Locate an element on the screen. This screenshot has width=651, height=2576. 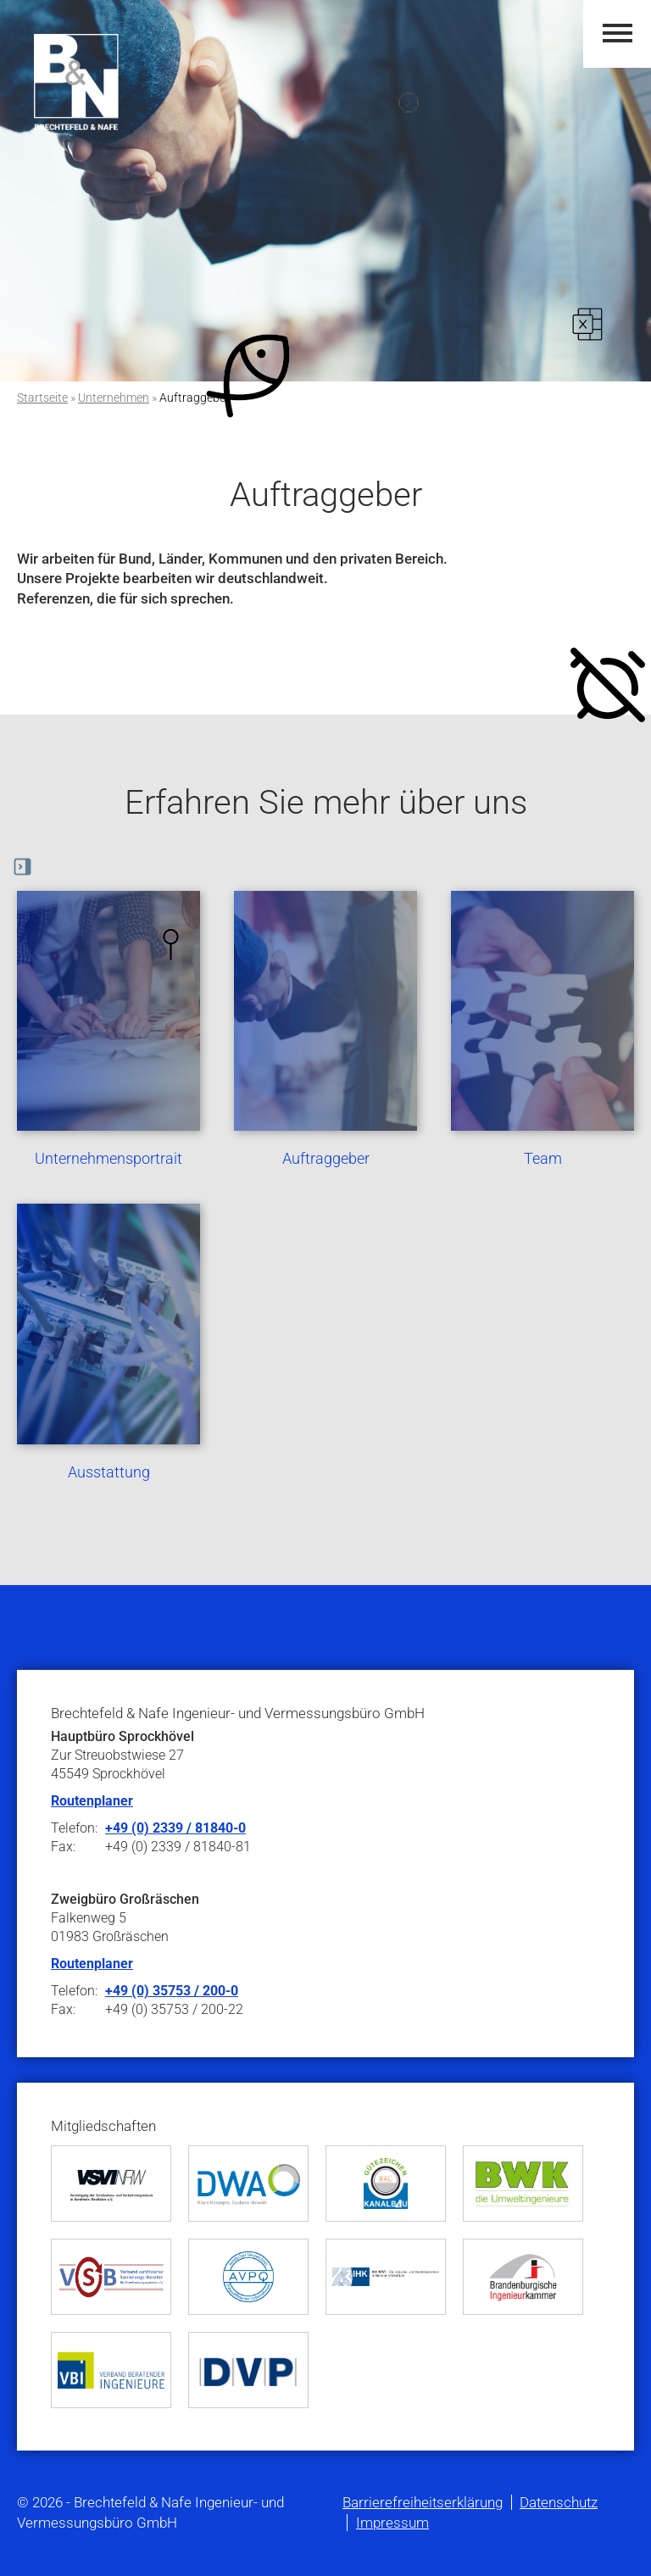
disable or turn off alarm is located at coordinates (608, 685).